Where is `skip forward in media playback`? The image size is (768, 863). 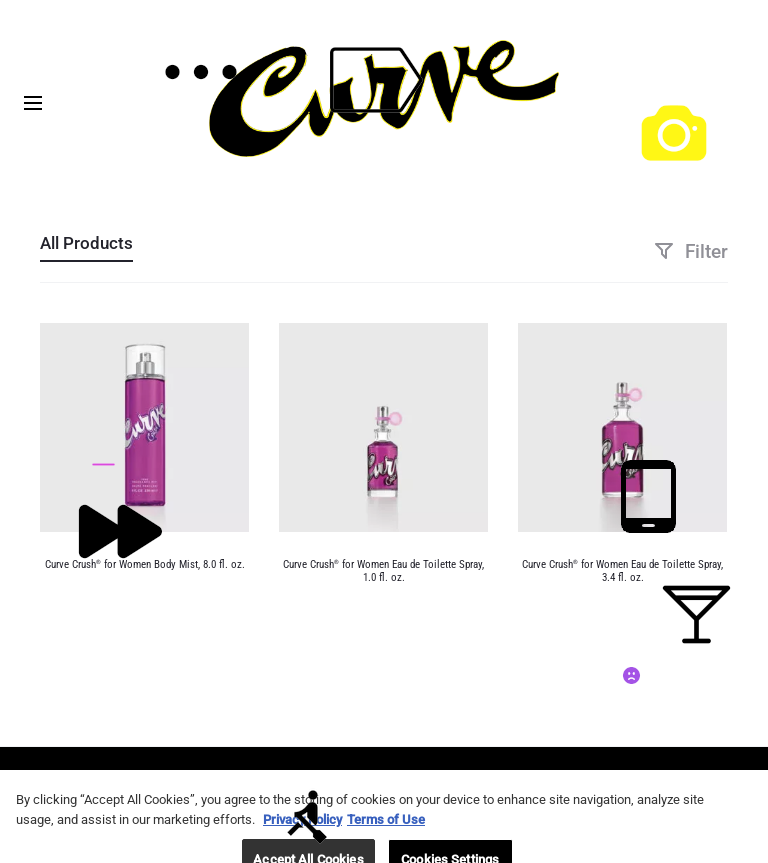 skip forward in media playback is located at coordinates (114, 531).